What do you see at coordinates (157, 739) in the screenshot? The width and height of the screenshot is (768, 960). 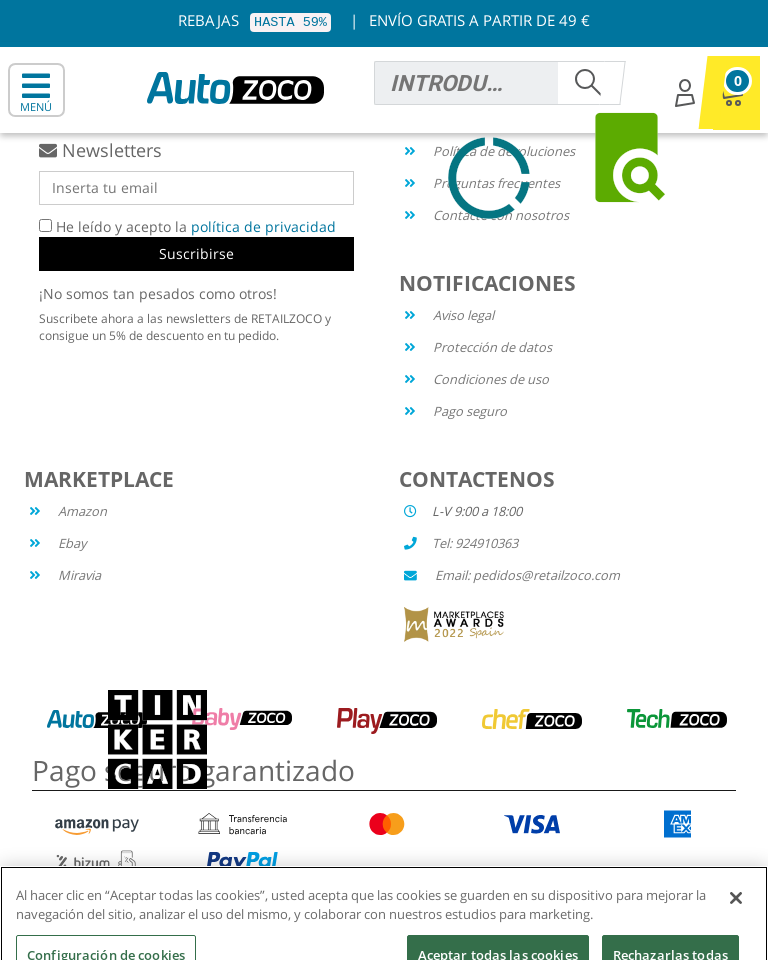 I see `open tinkercad 3d design application` at bounding box center [157, 739].